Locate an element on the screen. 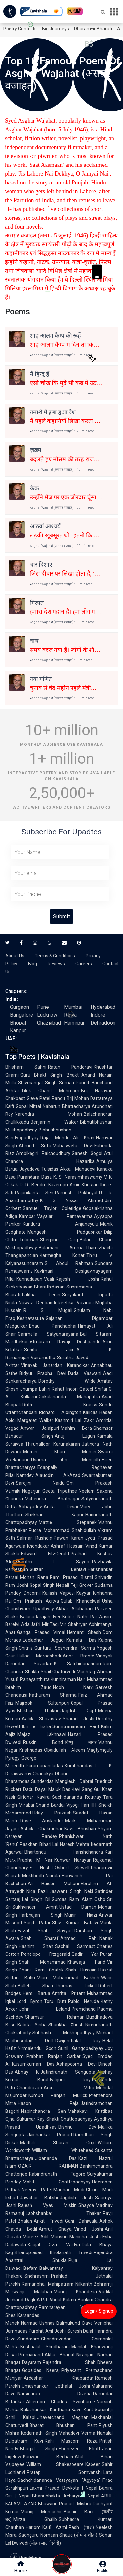 The image size is (123, 2576). browse asian cuisine restaurants is located at coordinates (19, 1566).